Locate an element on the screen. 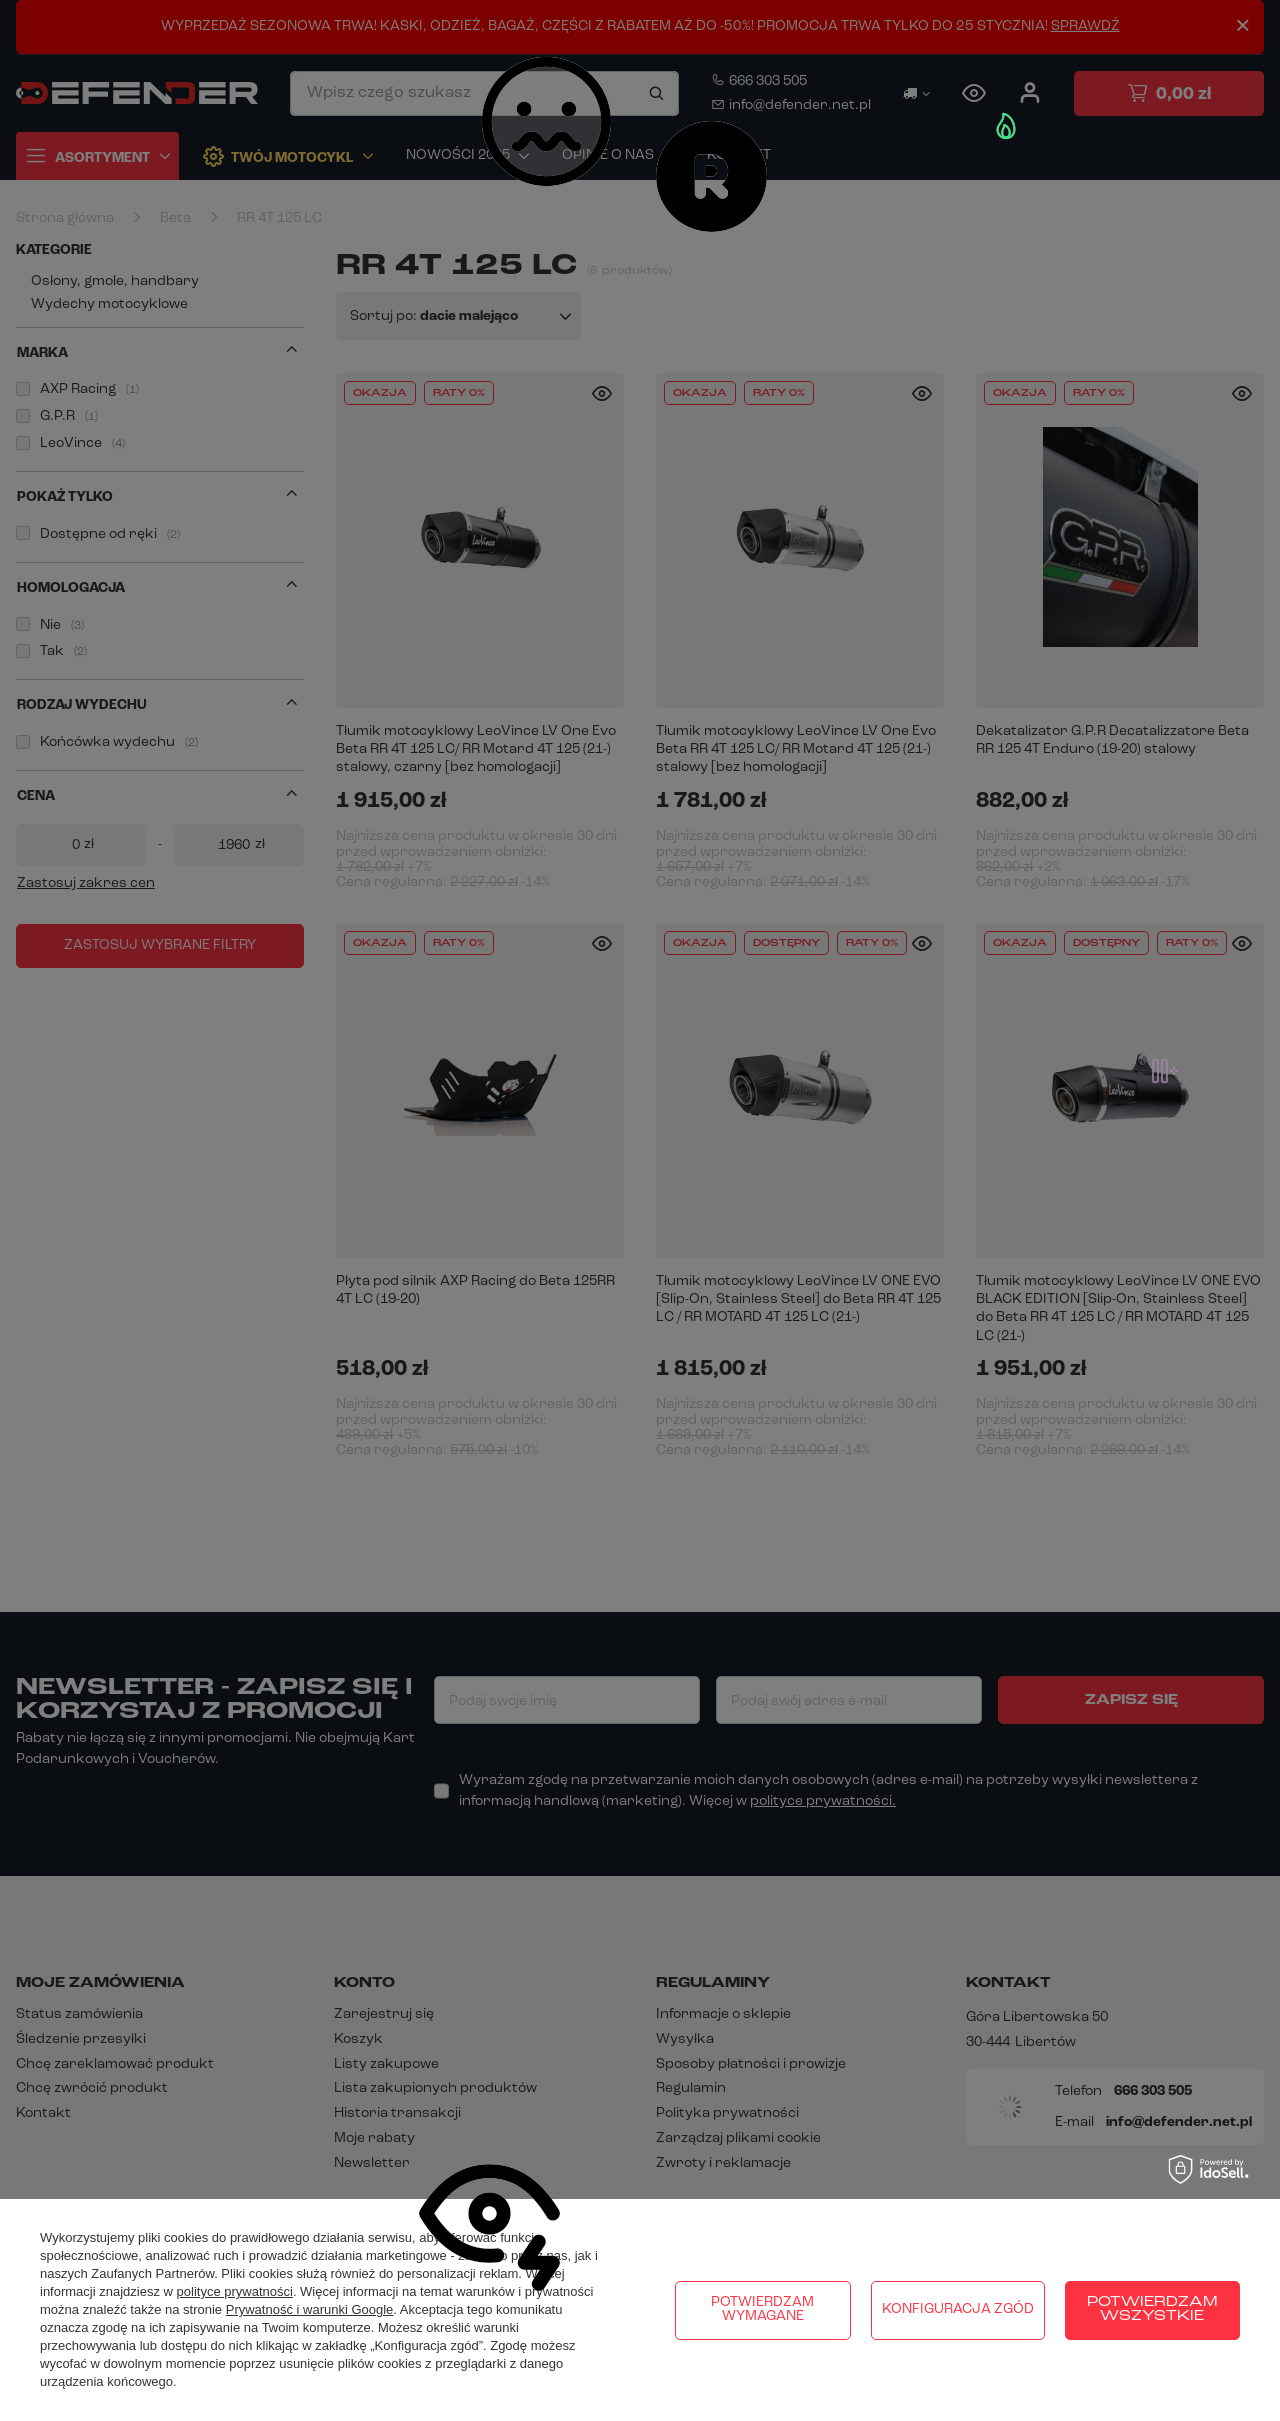 Image resolution: width=1280 pixels, height=2421 pixels. indicates nervous or anxious status is located at coordinates (546, 121).